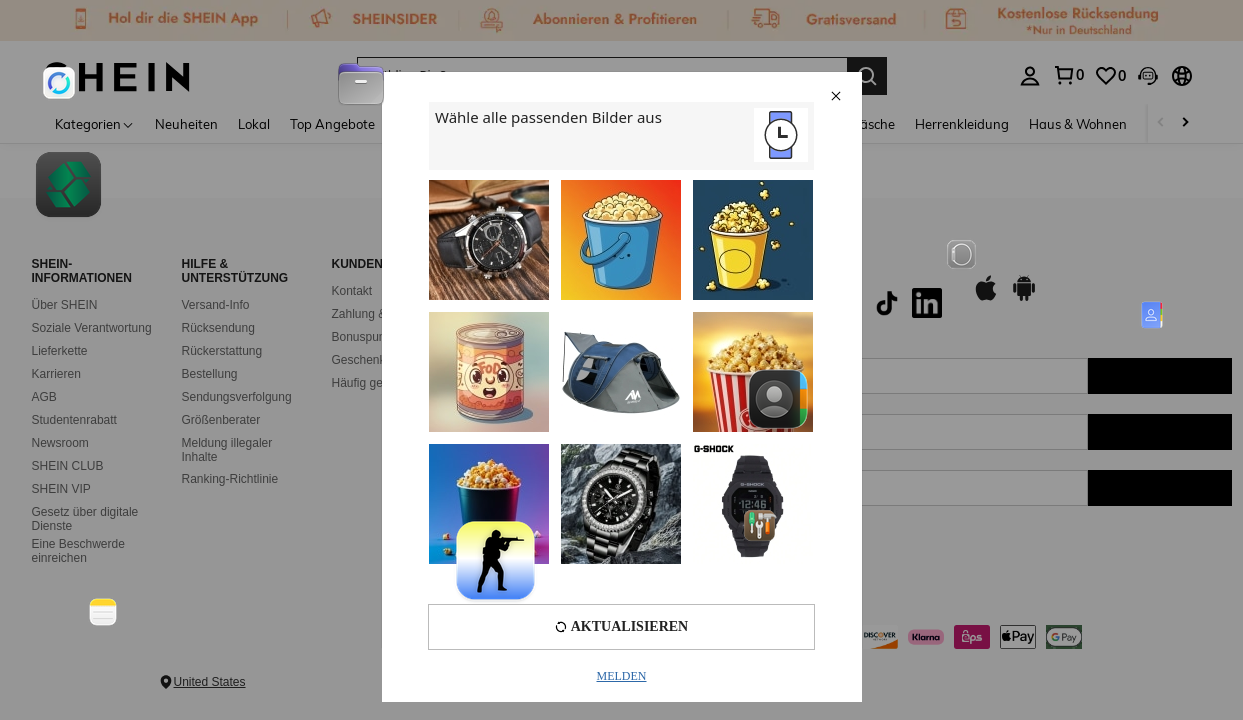 The height and width of the screenshot is (720, 1243). I want to click on open the file manager, so click(361, 84).